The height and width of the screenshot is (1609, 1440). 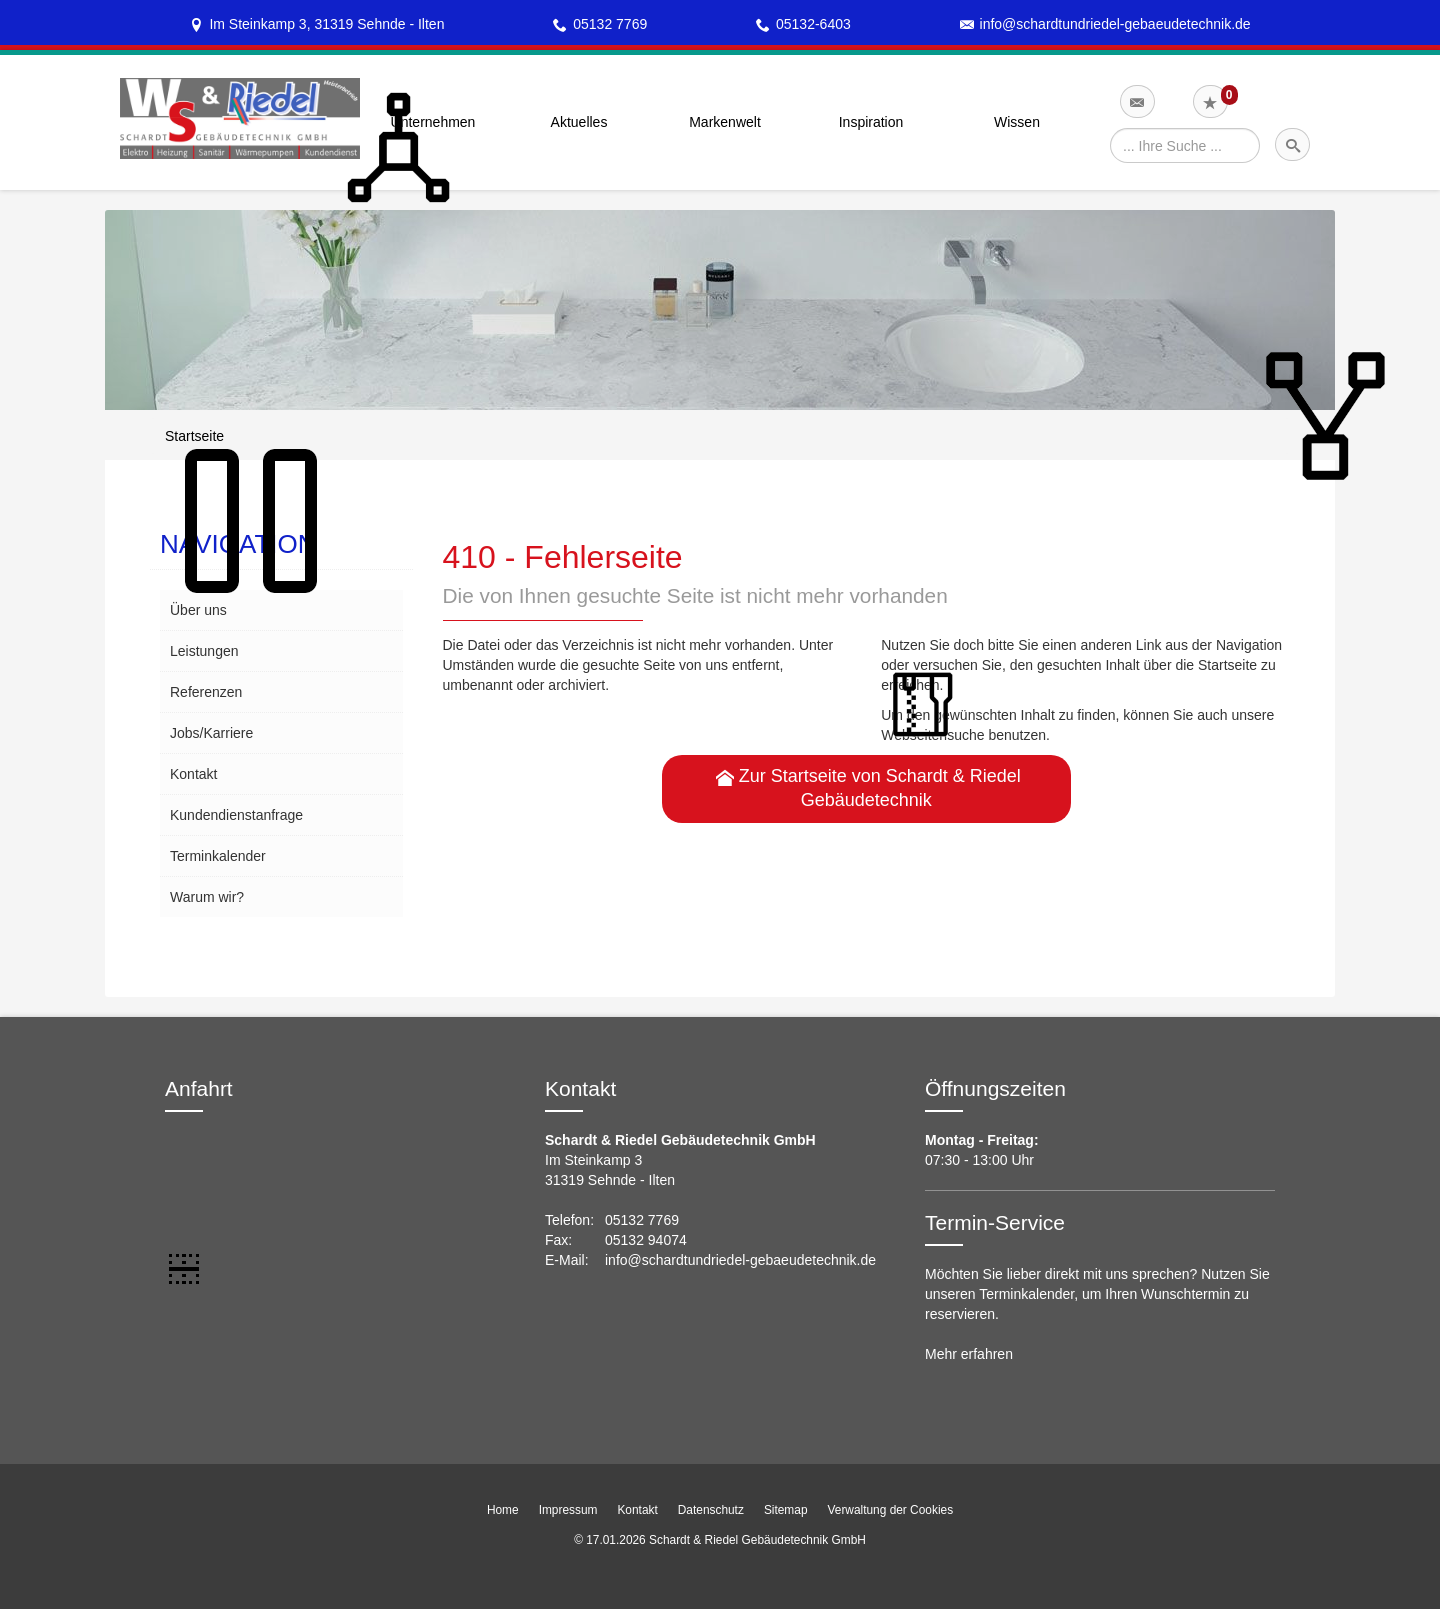 What do you see at coordinates (402, 147) in the screenshot?
I see `view type hierarchy in code editor` at bounding box center [402, 147].